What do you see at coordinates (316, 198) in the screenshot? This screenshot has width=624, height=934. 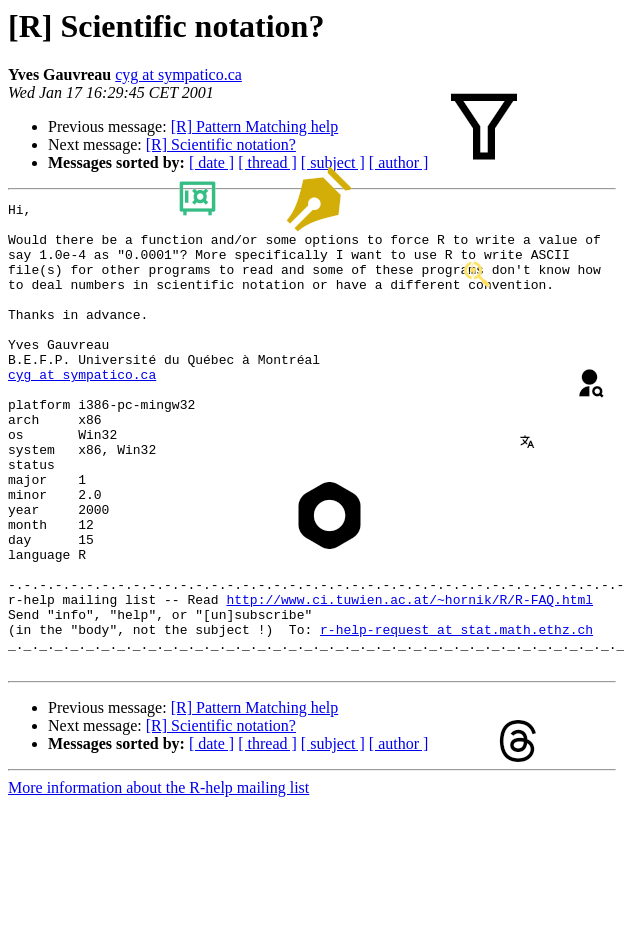 I see `access drawing or illustration tools` at bounding box center [316, 198].